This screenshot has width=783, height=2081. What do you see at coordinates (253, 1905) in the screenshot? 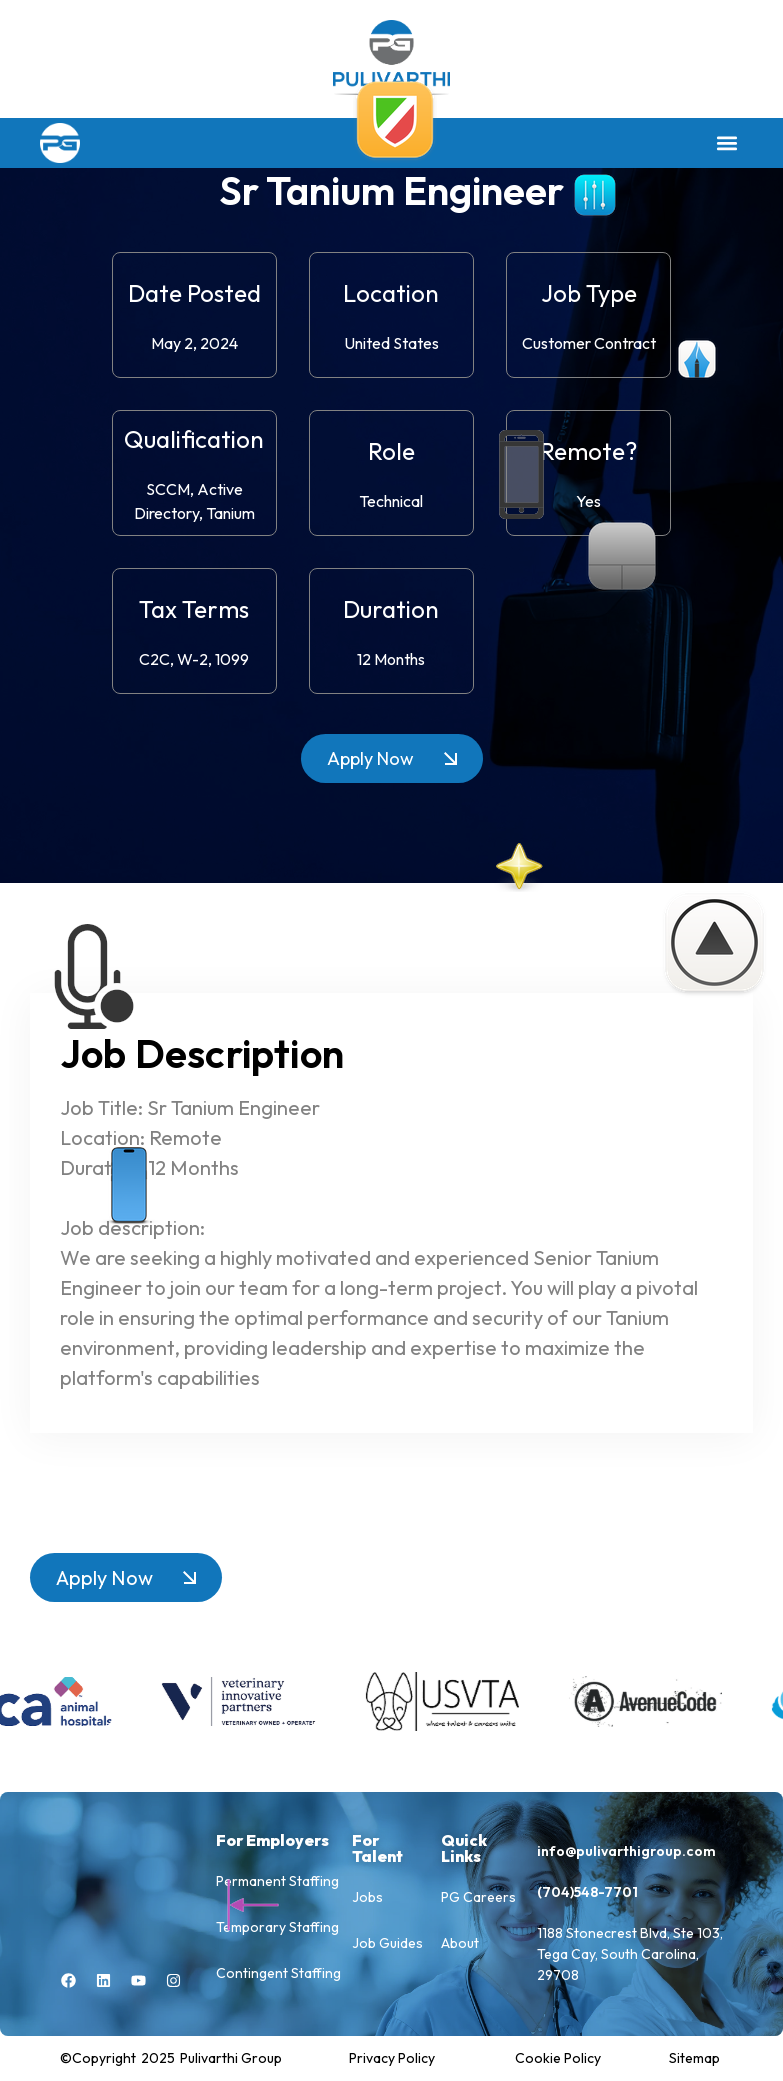
I see `go to the first item in a list or sequence` at bounding box center [253, 1905].